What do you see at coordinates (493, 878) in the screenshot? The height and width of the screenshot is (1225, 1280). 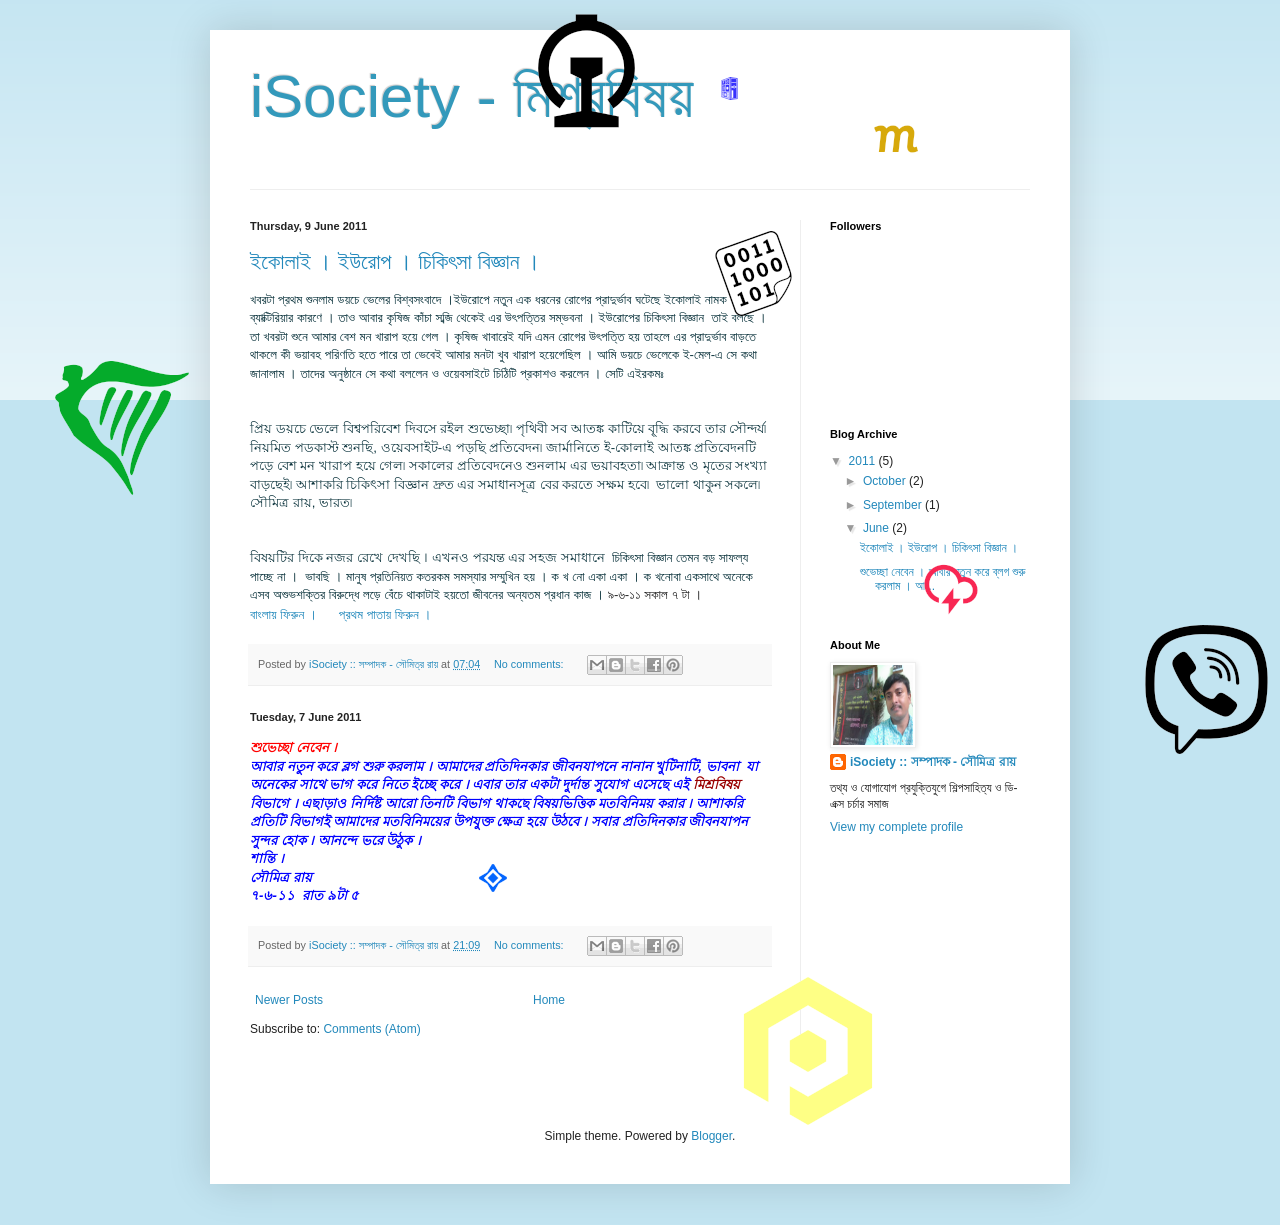 I see `openmined logo - an open-source privacy-focused AI platform` at bounding box center [493, 878].